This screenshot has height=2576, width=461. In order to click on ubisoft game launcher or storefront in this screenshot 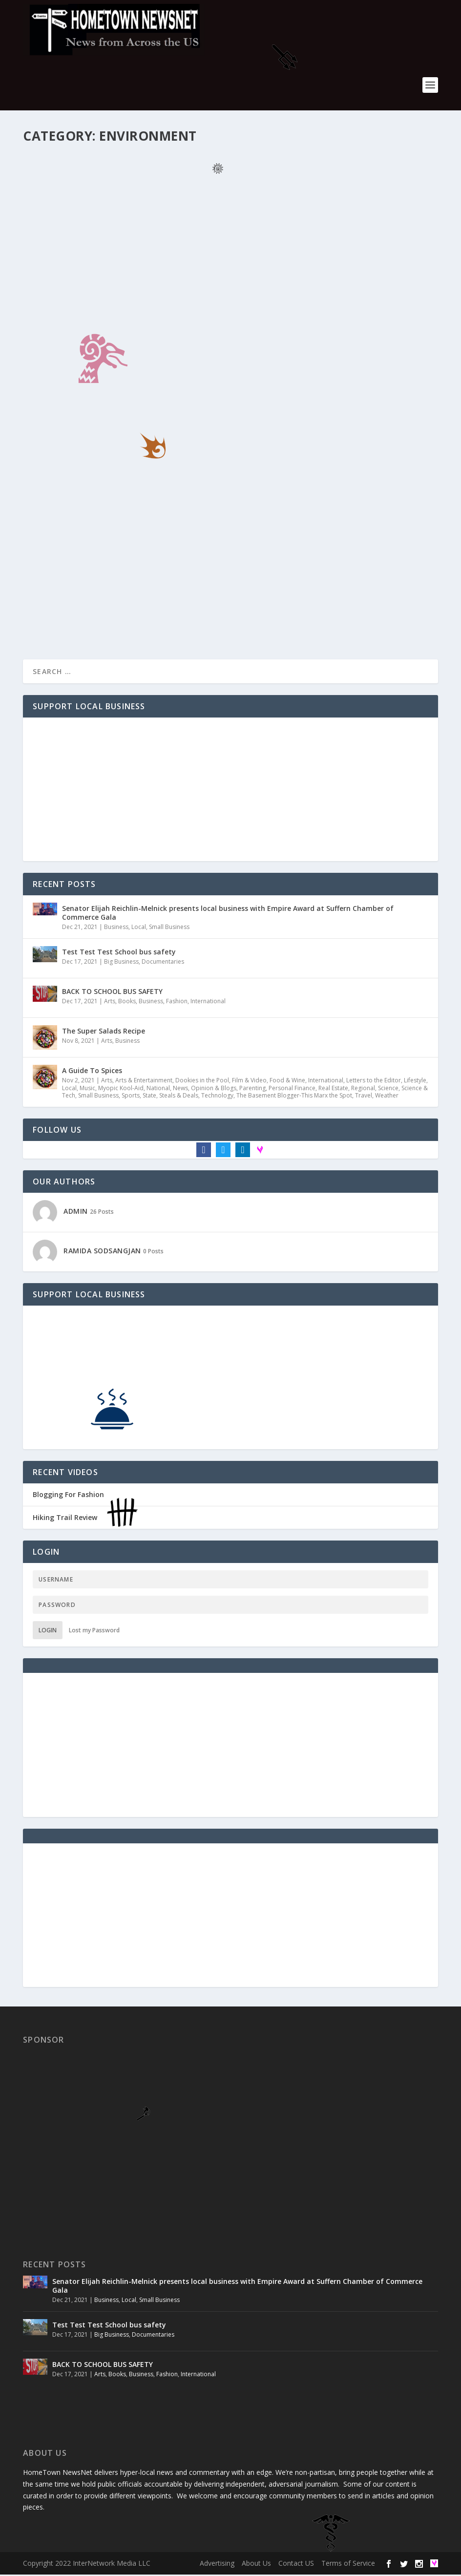, I will do `click(218, 169)`.